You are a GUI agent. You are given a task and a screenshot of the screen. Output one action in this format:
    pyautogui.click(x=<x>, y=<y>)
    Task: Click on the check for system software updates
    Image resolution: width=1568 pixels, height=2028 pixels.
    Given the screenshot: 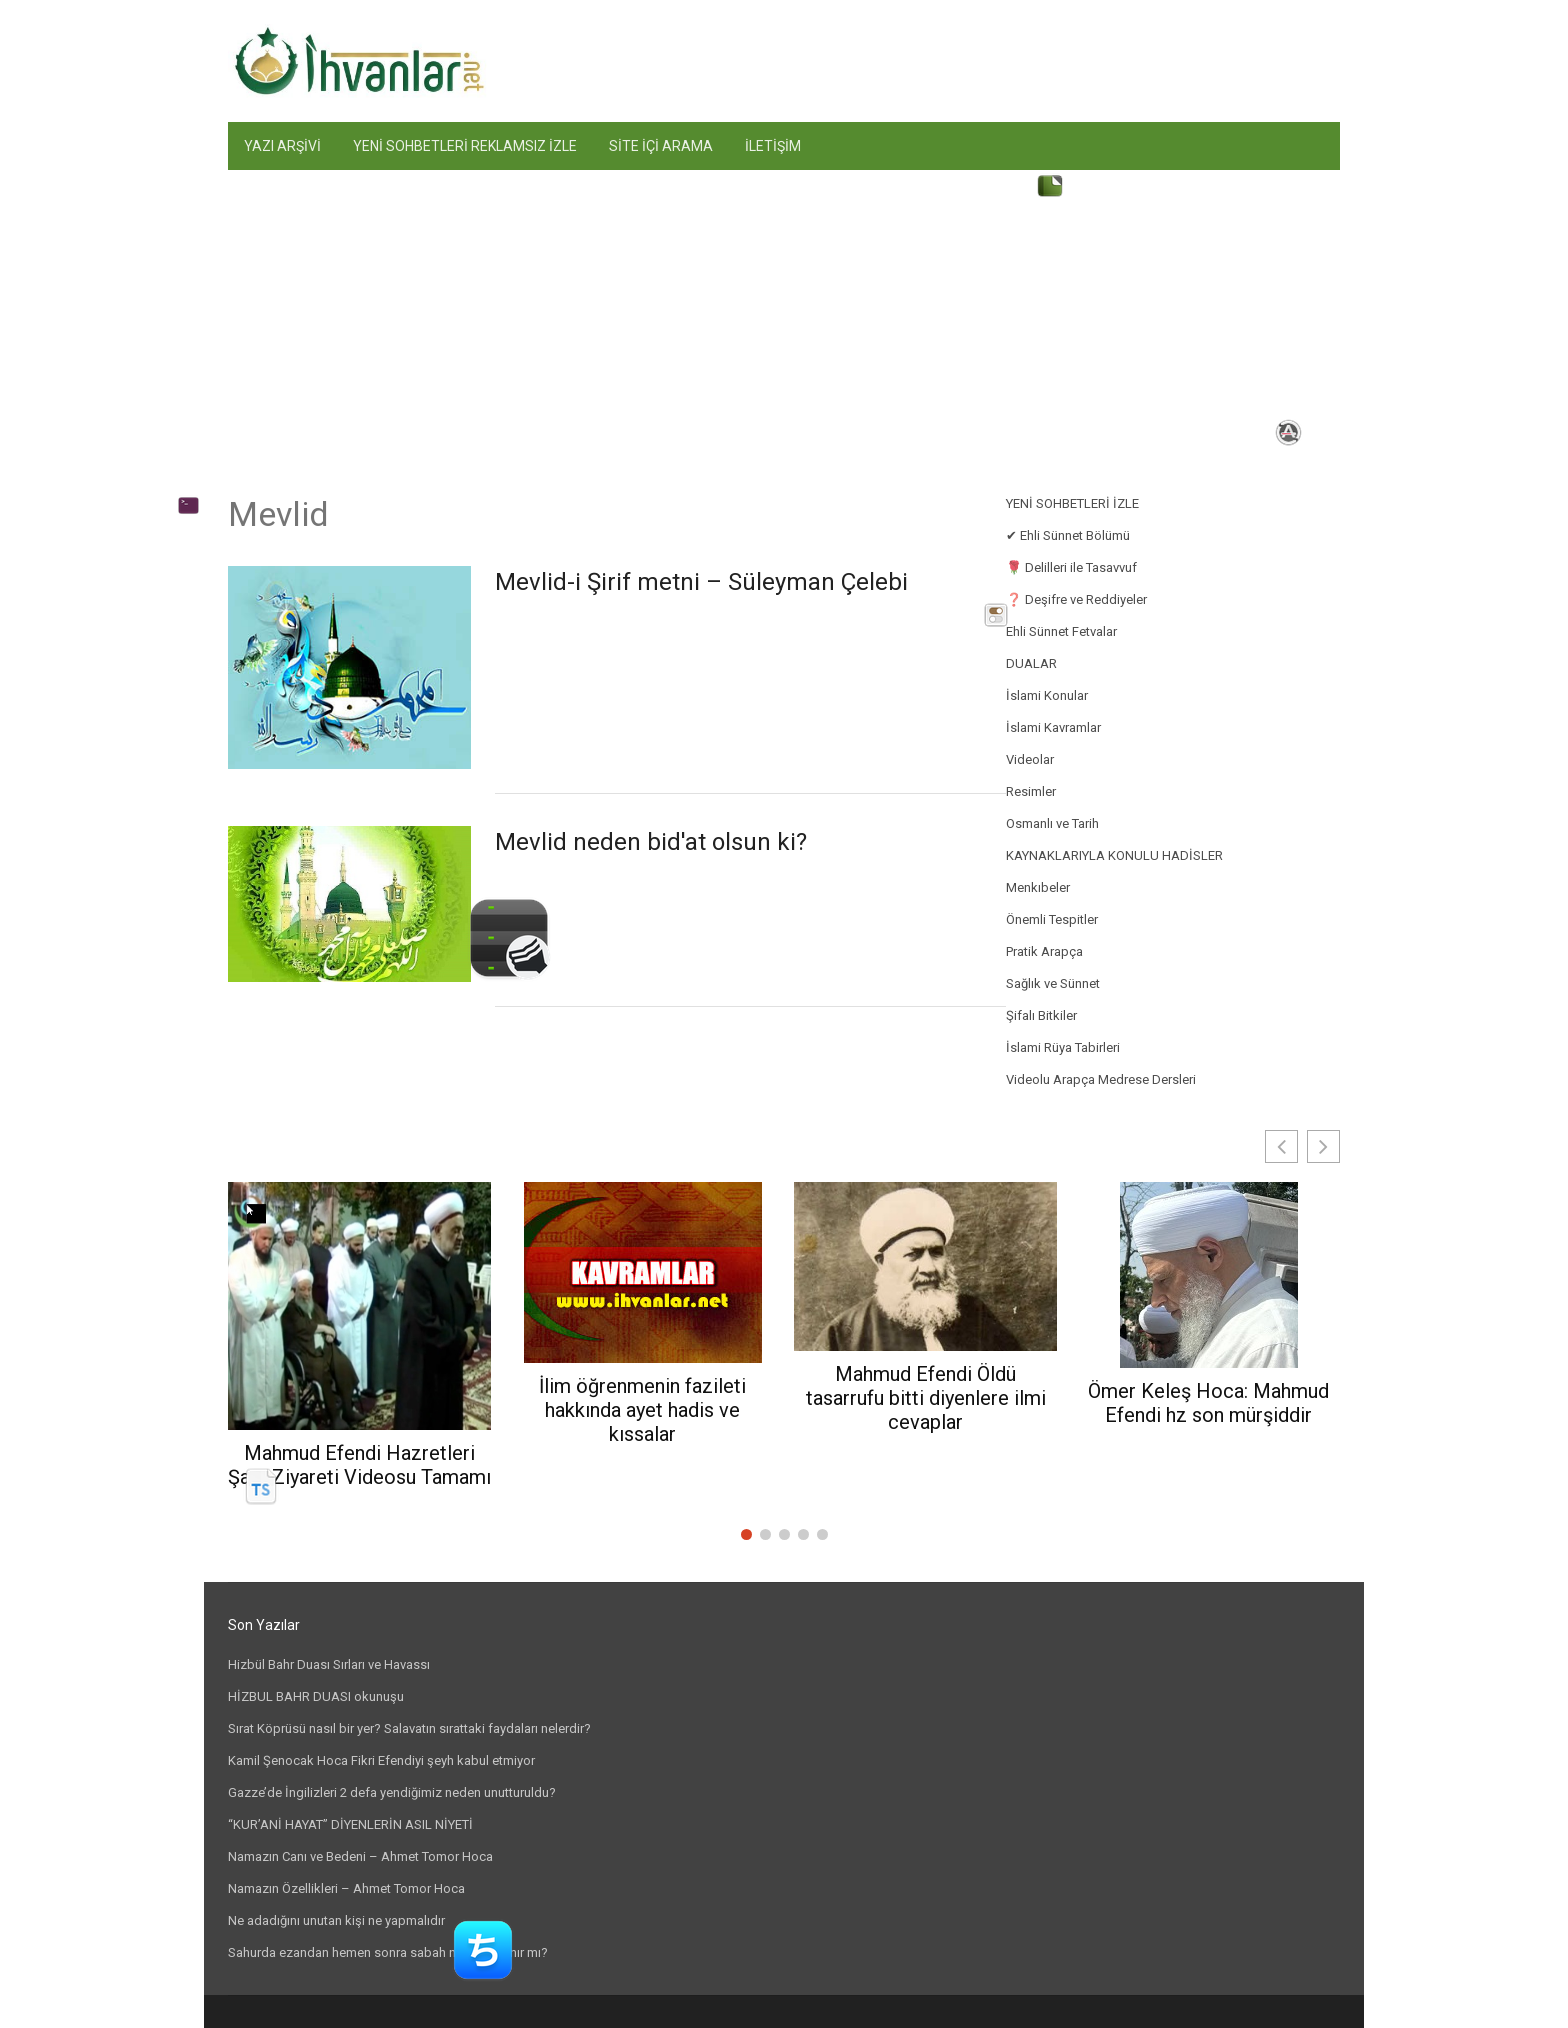 What is the action you would take?
    pyautogui.click(x=1288, y=432)
    